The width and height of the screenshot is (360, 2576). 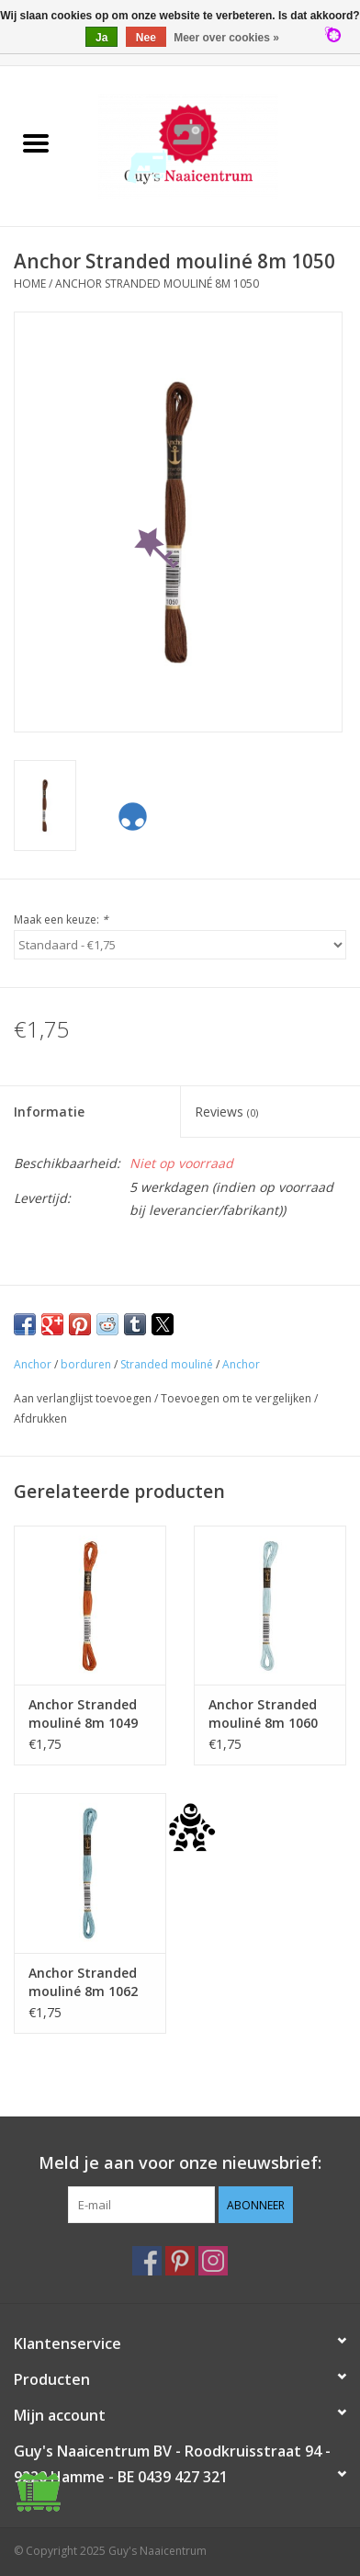 I want to click on unlock premium or starred content, so click(x=156, y=548).